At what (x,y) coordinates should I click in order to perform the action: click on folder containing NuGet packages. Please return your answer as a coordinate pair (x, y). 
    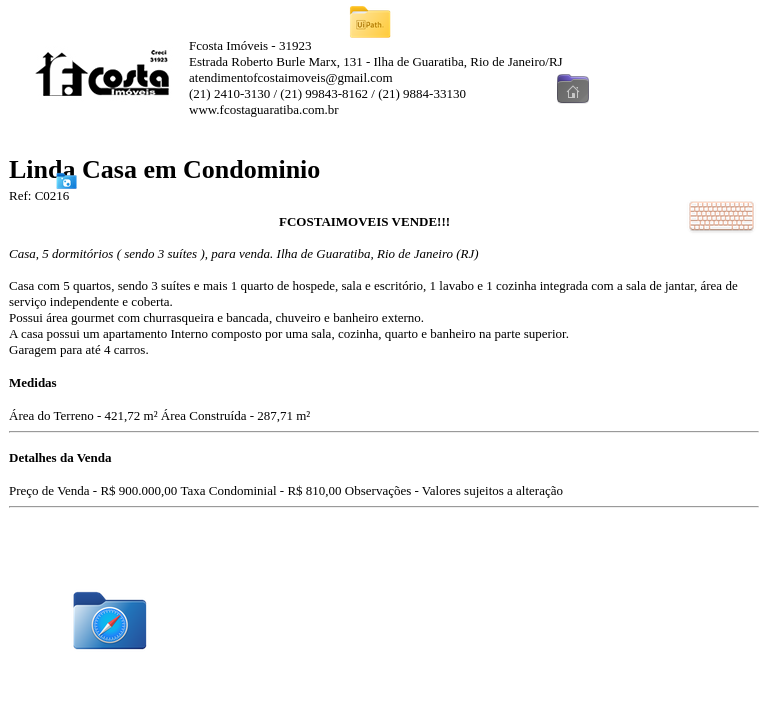
    Looking at the image, I should click on (66, 181).